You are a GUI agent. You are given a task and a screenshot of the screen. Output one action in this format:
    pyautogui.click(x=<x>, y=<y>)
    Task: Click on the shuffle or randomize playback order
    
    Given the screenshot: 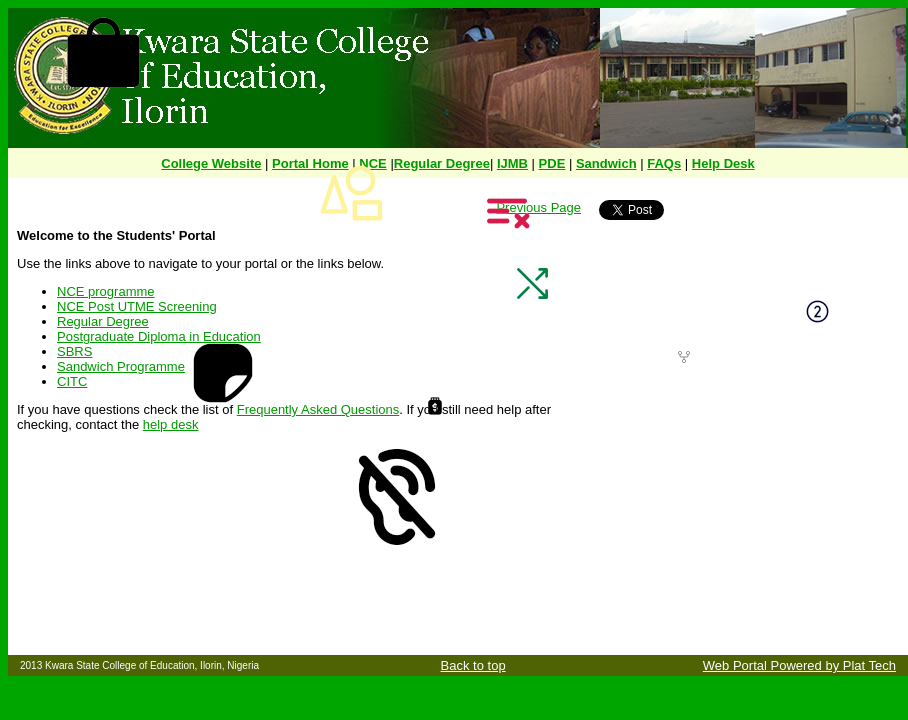 What is the action you would take?
    pyautogui.click(x=532, y=283)
    